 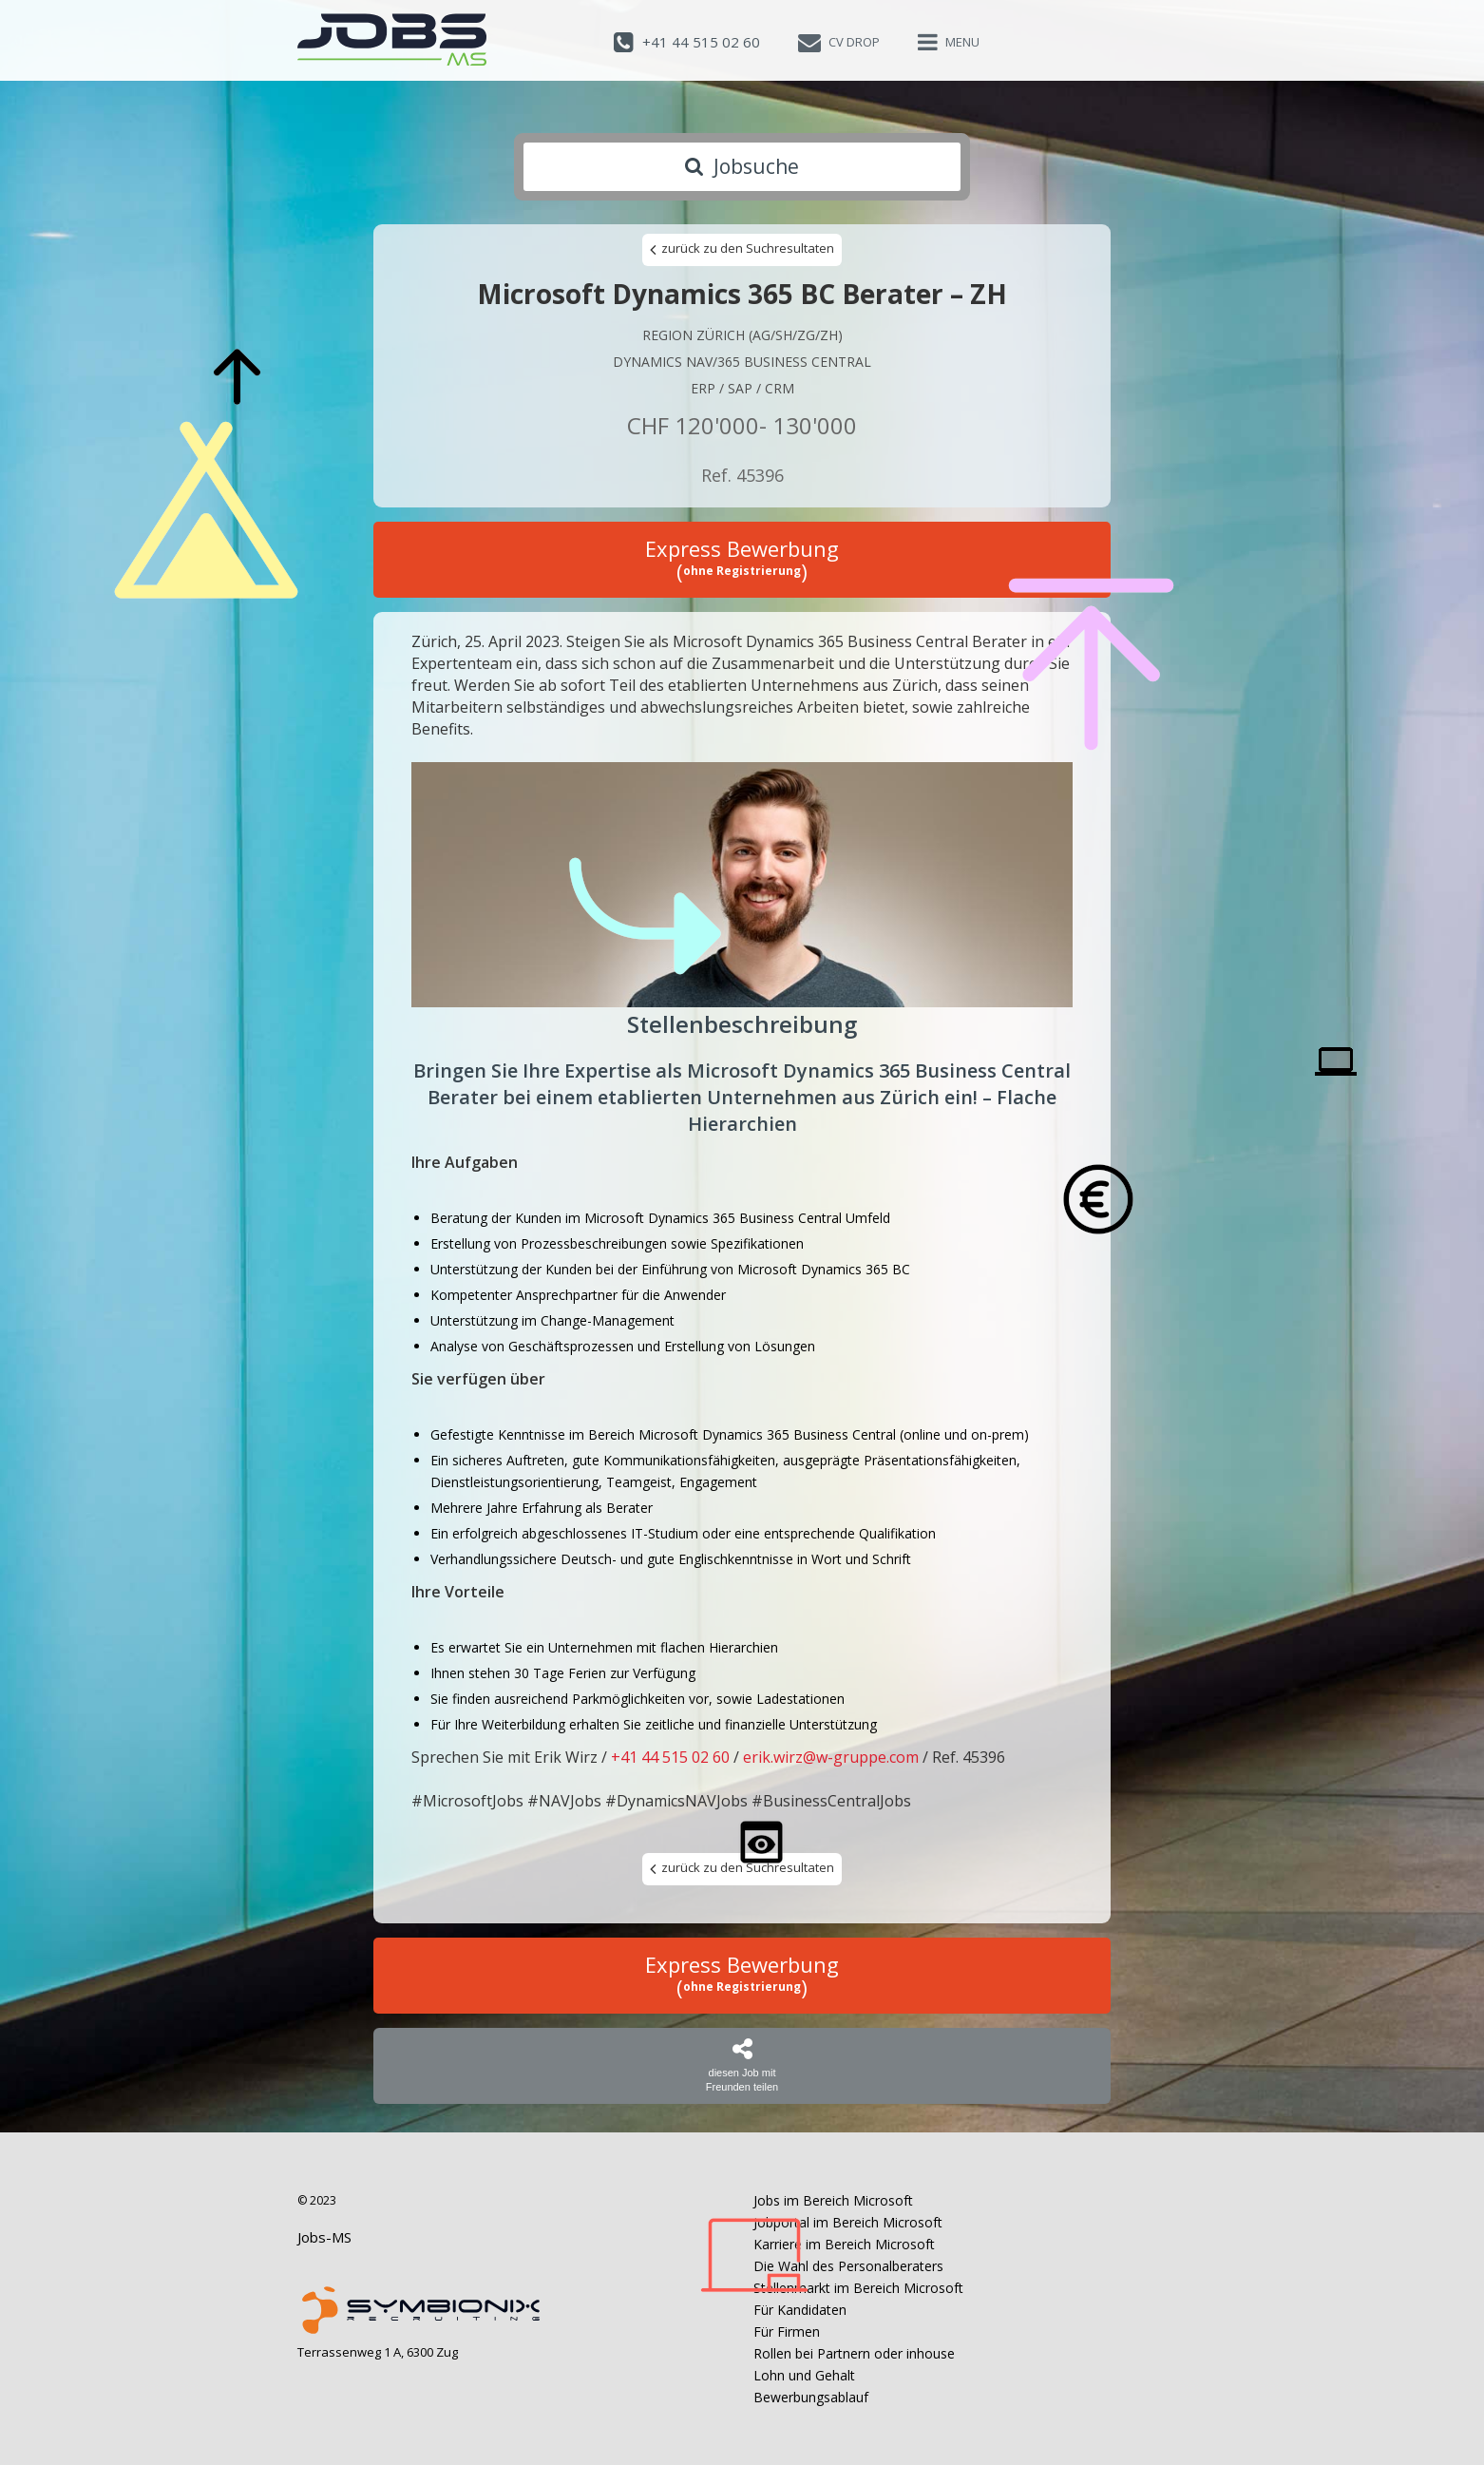 What do you see at coordinates (645, 916) in the screenshot?
I see `reply to a message or comment` at bounding box center [645, 916].